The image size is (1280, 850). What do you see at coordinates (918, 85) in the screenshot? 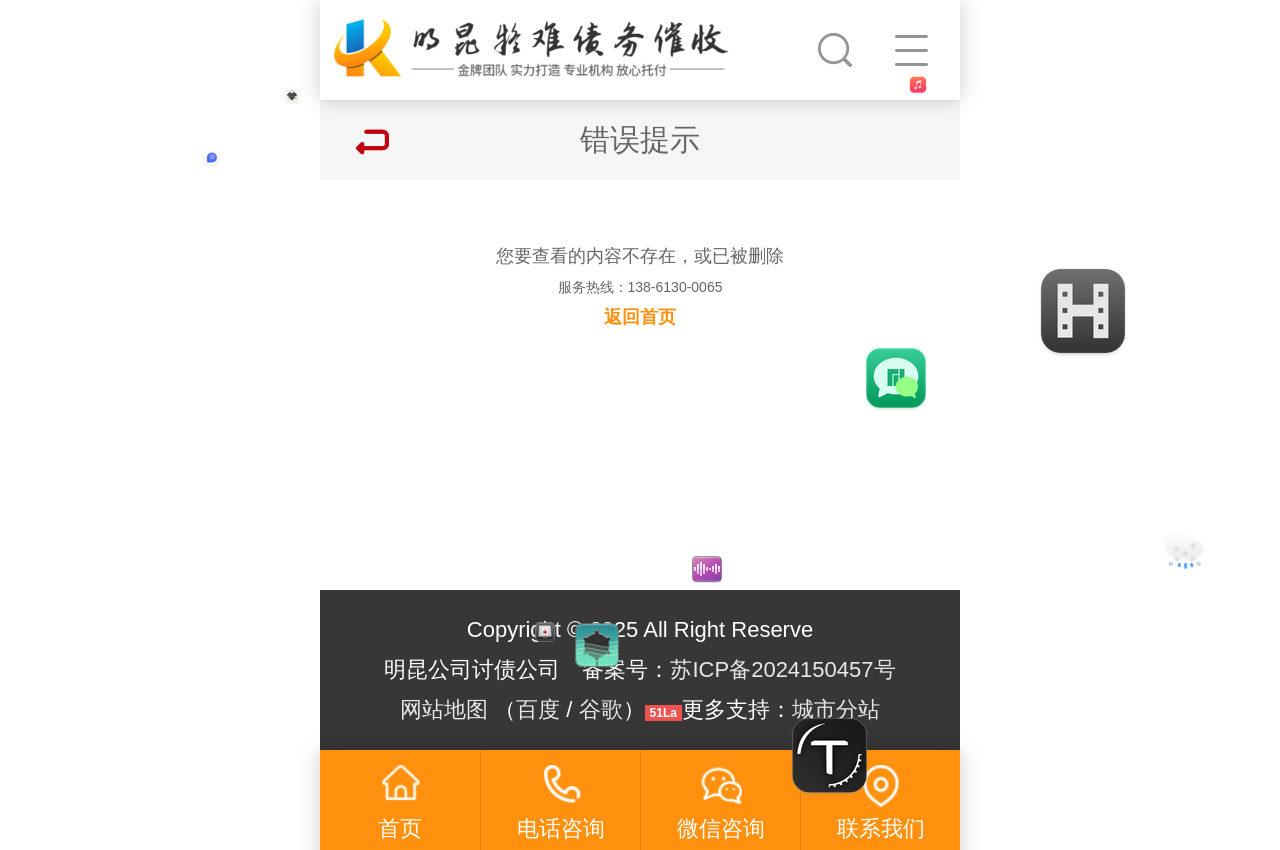
I see `open multimedia or music app settings` at bounding box center [918, 85].